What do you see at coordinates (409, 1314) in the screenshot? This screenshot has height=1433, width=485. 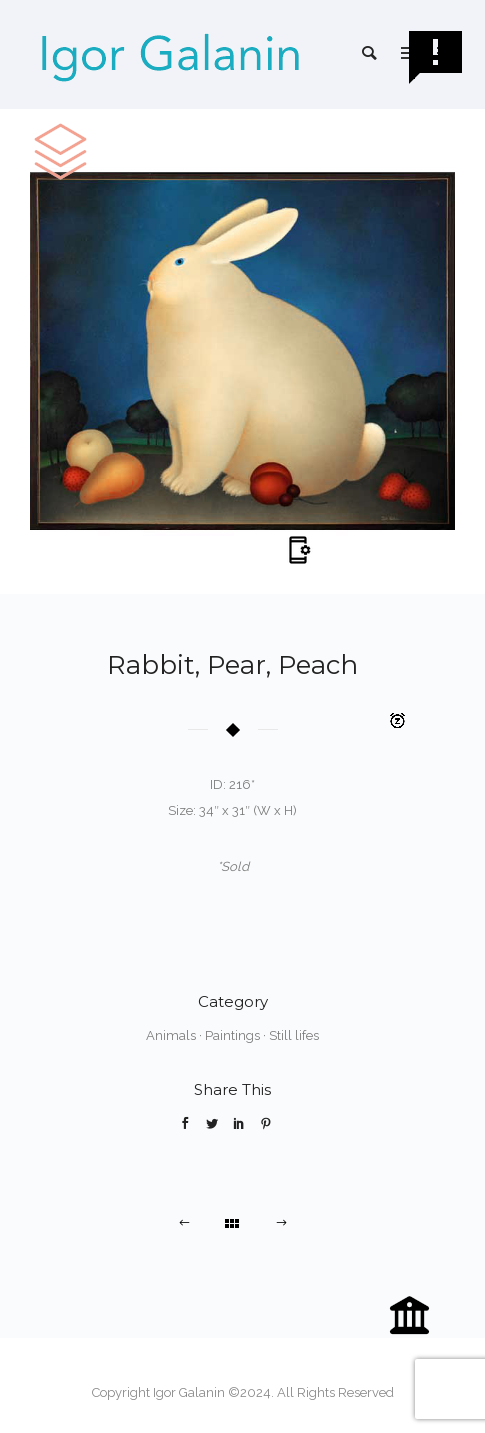 I see `access banking or financial services` at bounding box center [409, 1314].